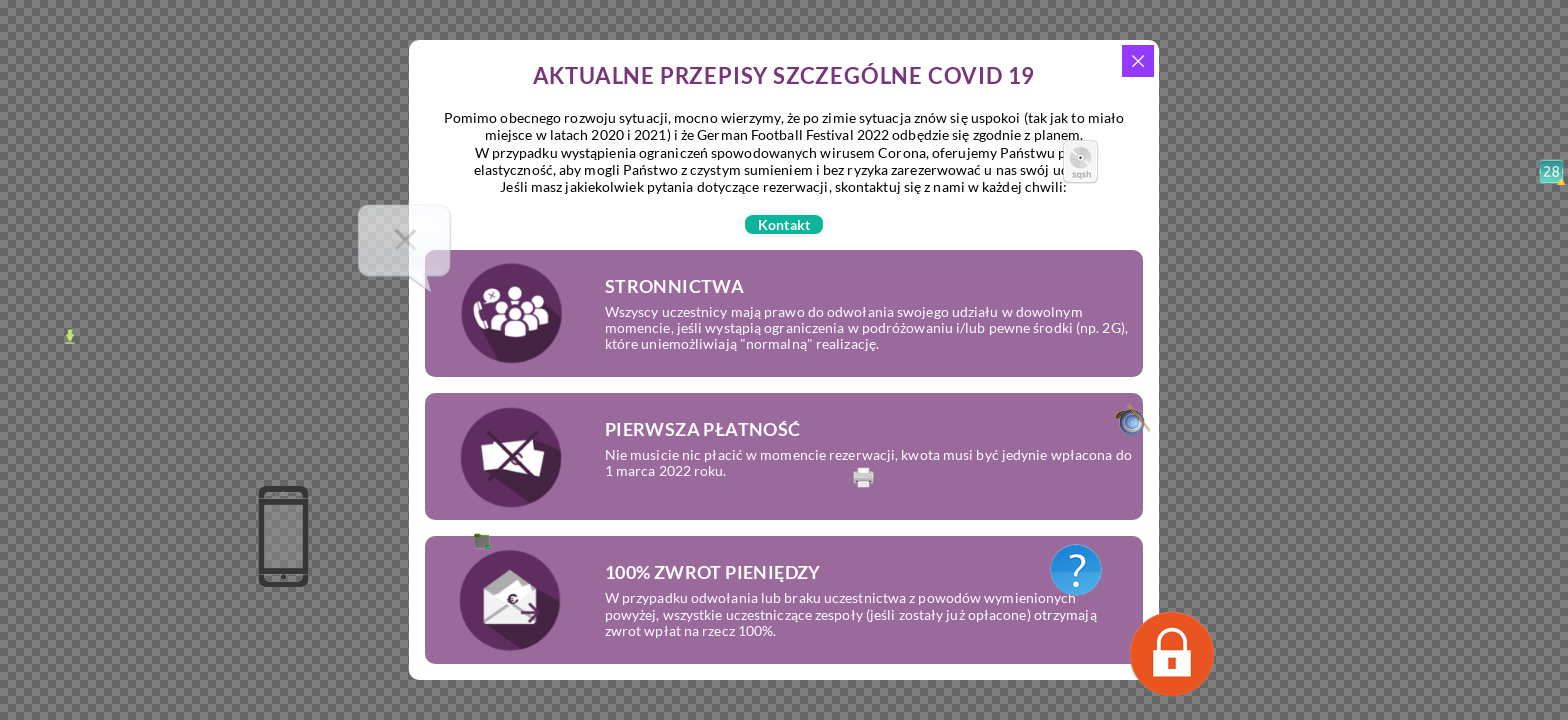 This screenshot has height=720, width=1568. What do you see at coordinates (1080, 161) in the screenshot?
I see `a squashfs compressed filesystem archive file` at bounding box center [1080, 161].